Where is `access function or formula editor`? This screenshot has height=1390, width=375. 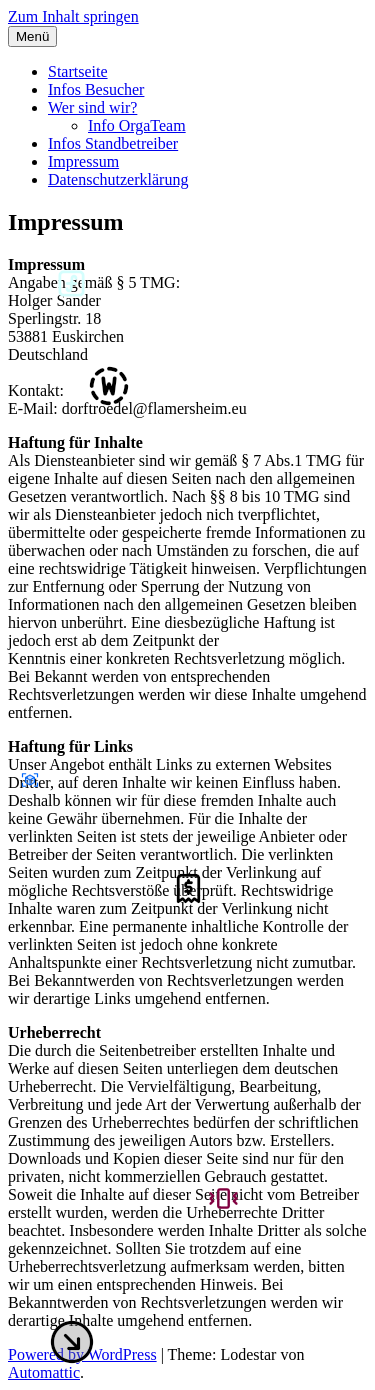
access function or formula editor is located at coordinates (71, 283).